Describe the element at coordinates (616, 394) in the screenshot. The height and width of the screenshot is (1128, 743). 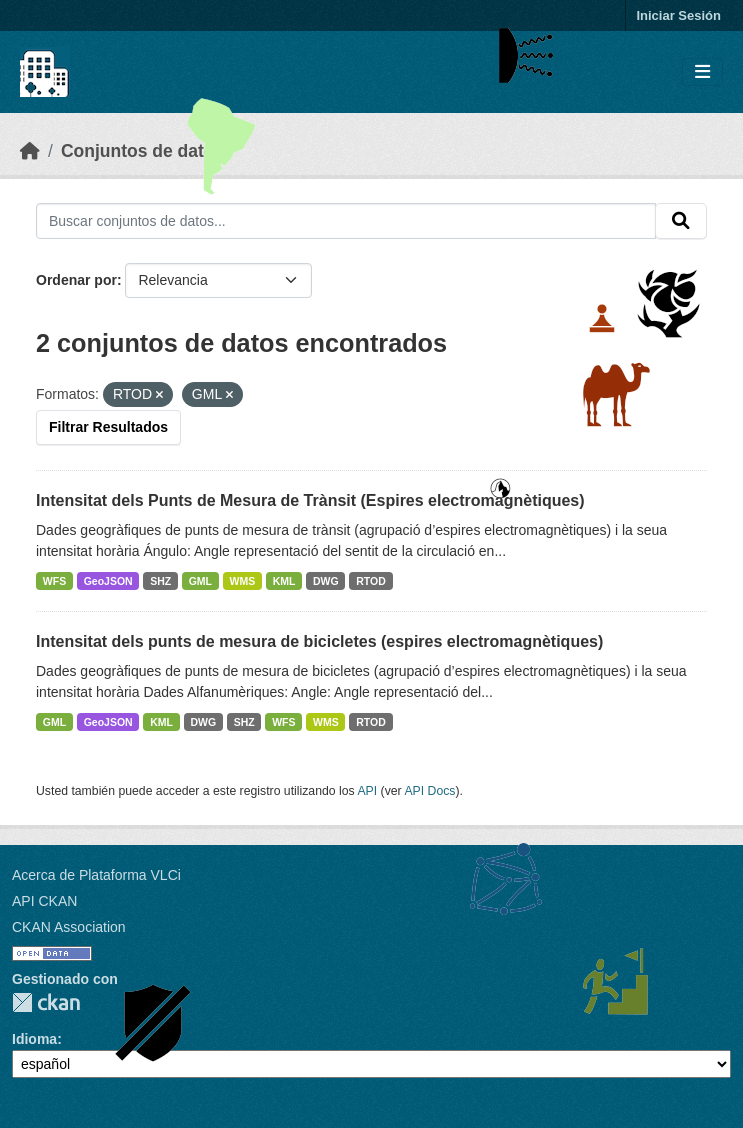
I see `select camel as your game character or avatar` at that location.